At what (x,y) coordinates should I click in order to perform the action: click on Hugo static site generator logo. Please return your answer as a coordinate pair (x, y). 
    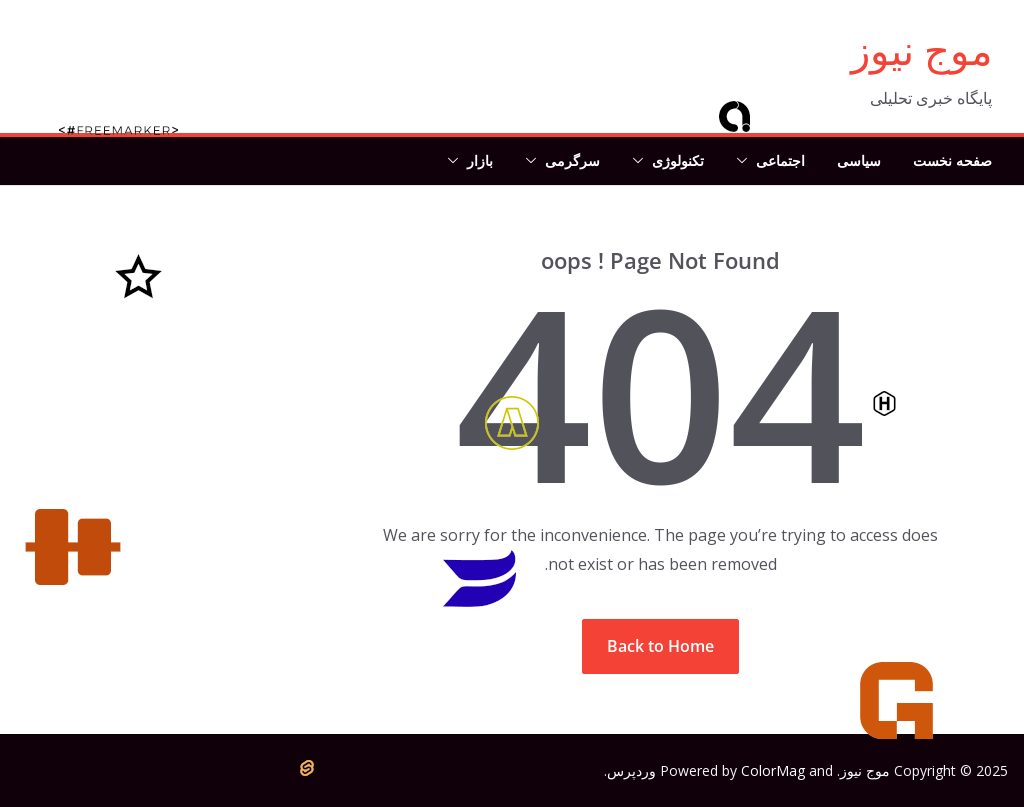
    Looking at the image, I should click on (884, 403).